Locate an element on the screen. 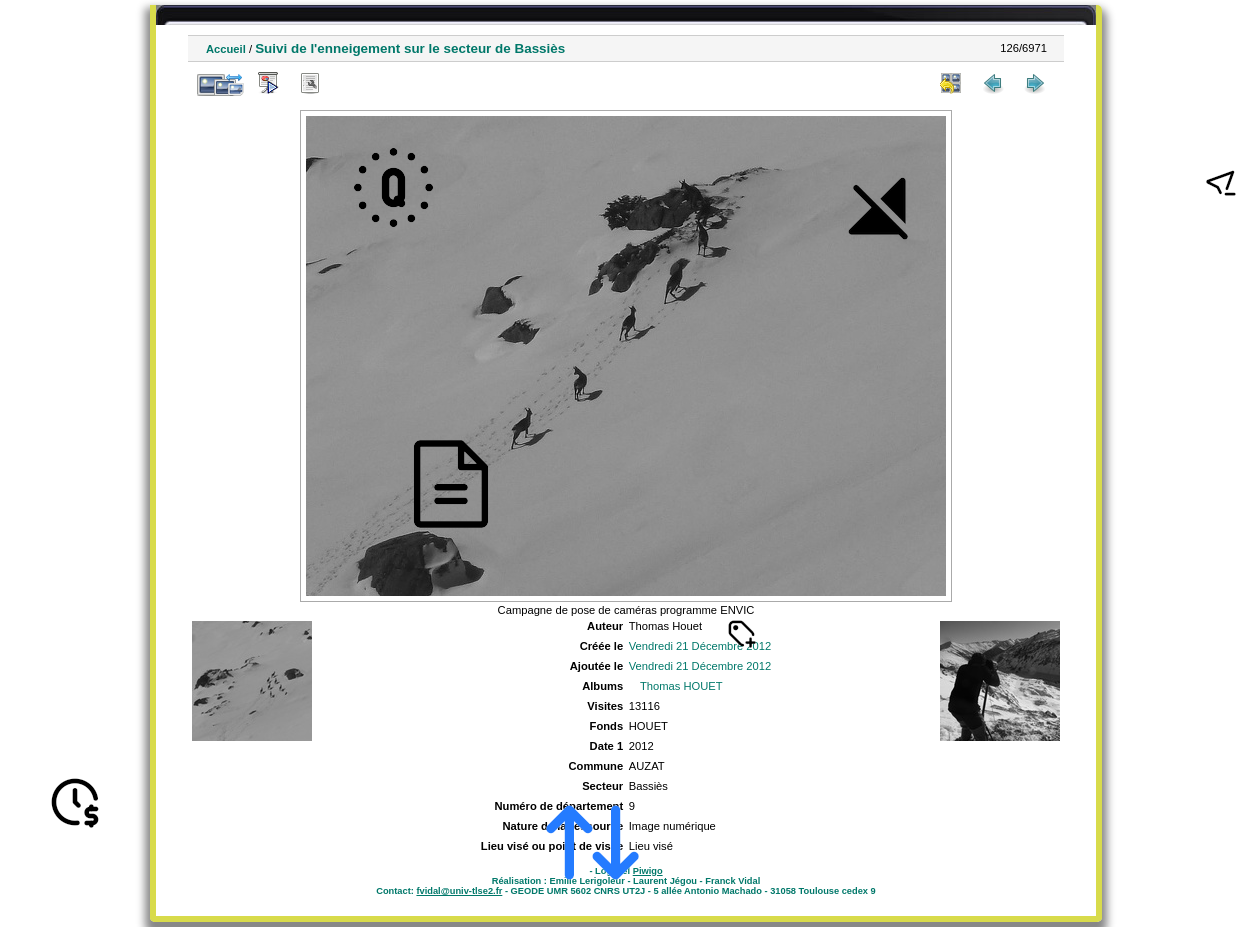 The width and height of the screenshot is (1252, 927). view document or text file is located at coordinates (451, 484).